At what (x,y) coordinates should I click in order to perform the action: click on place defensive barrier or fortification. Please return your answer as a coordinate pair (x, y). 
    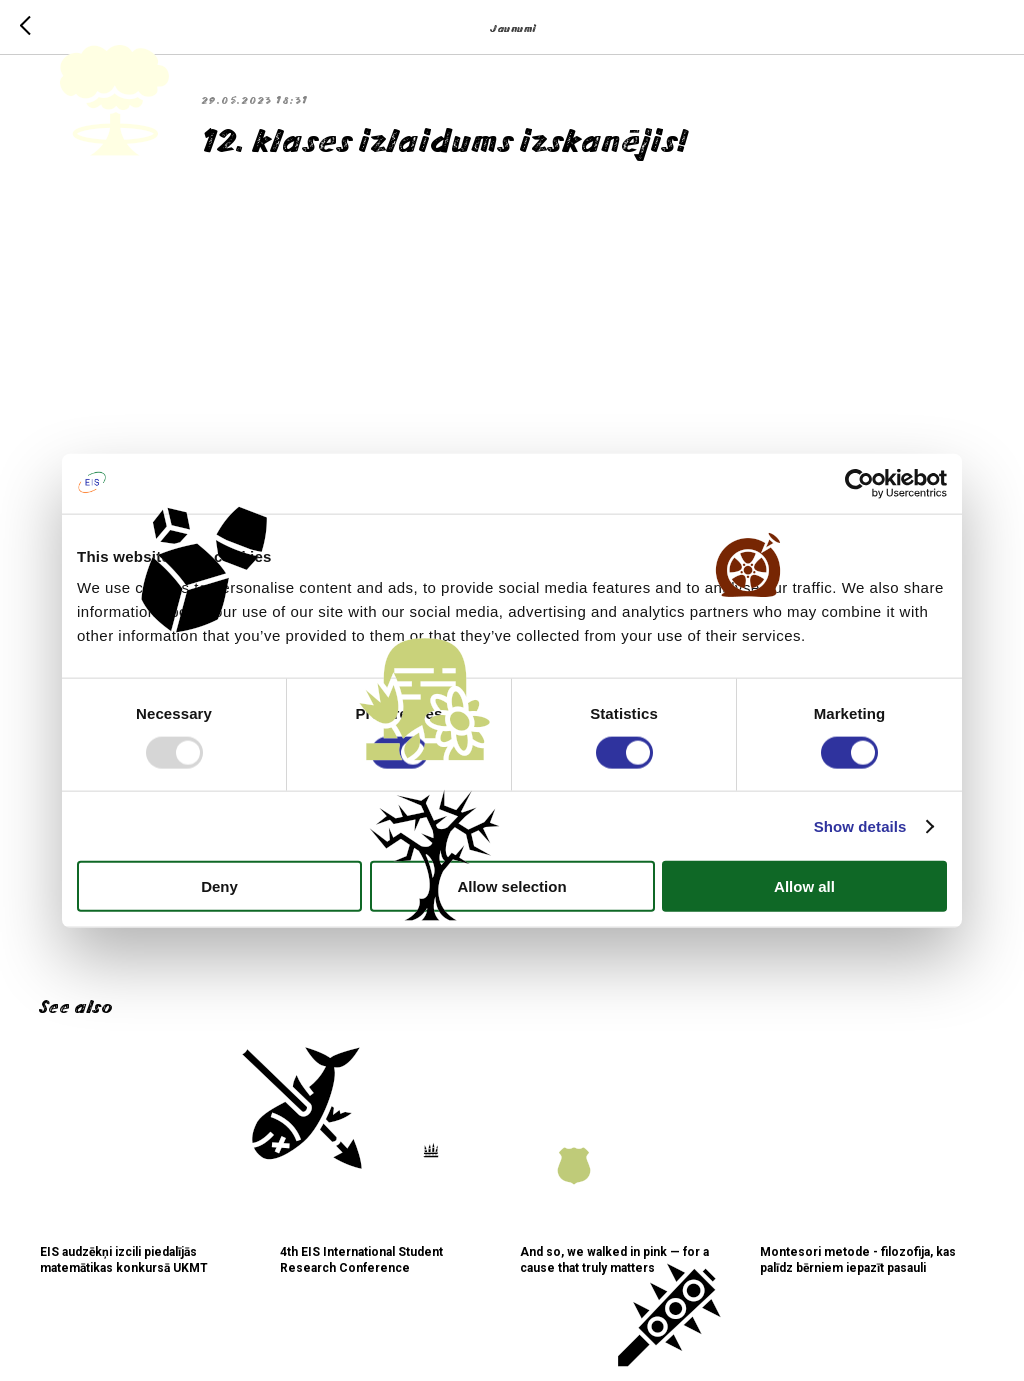
    Looking at the image, I should click on (431, 1150).